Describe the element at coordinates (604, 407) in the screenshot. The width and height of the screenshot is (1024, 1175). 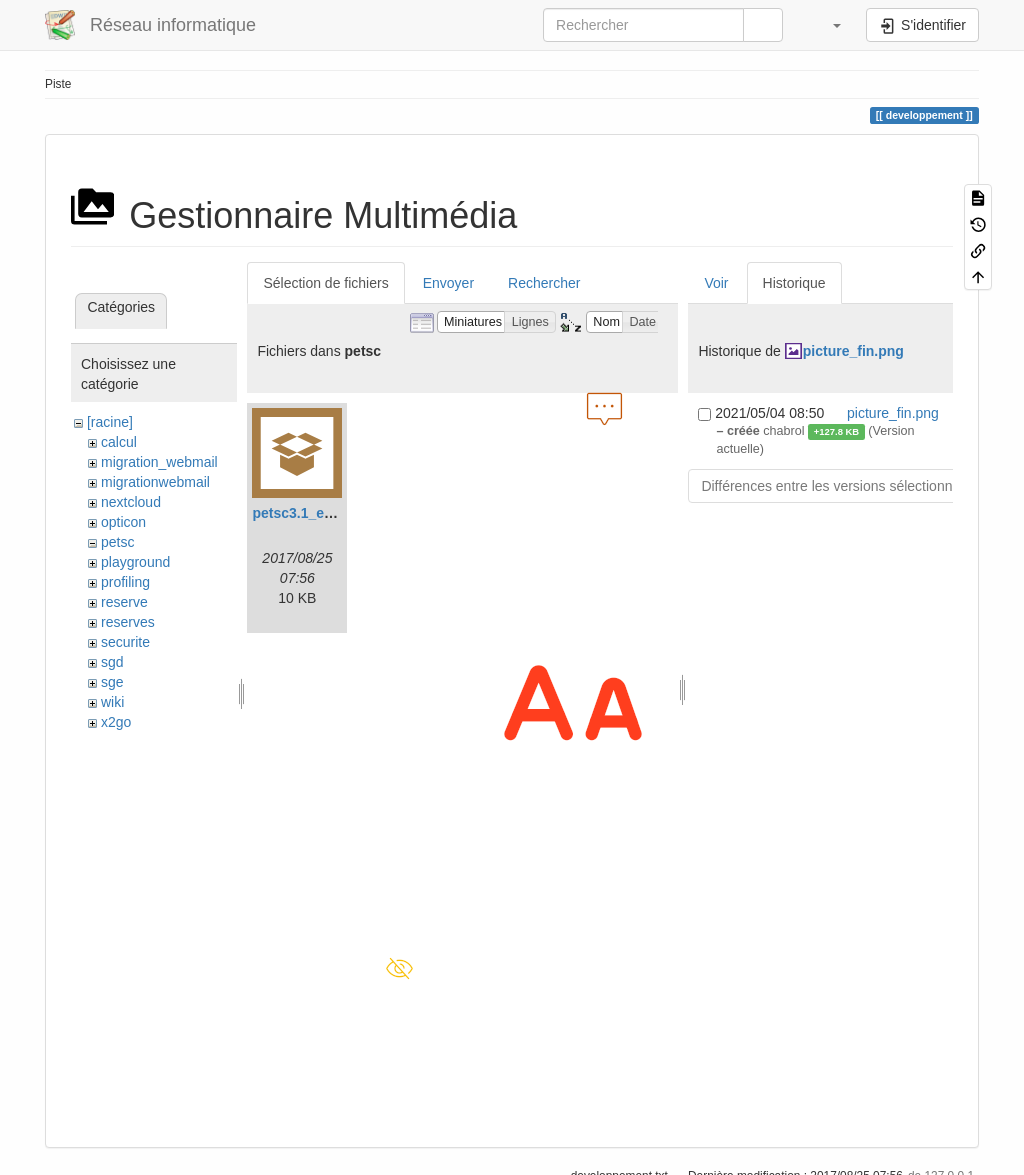
I see `open chat or messaging` at that location.